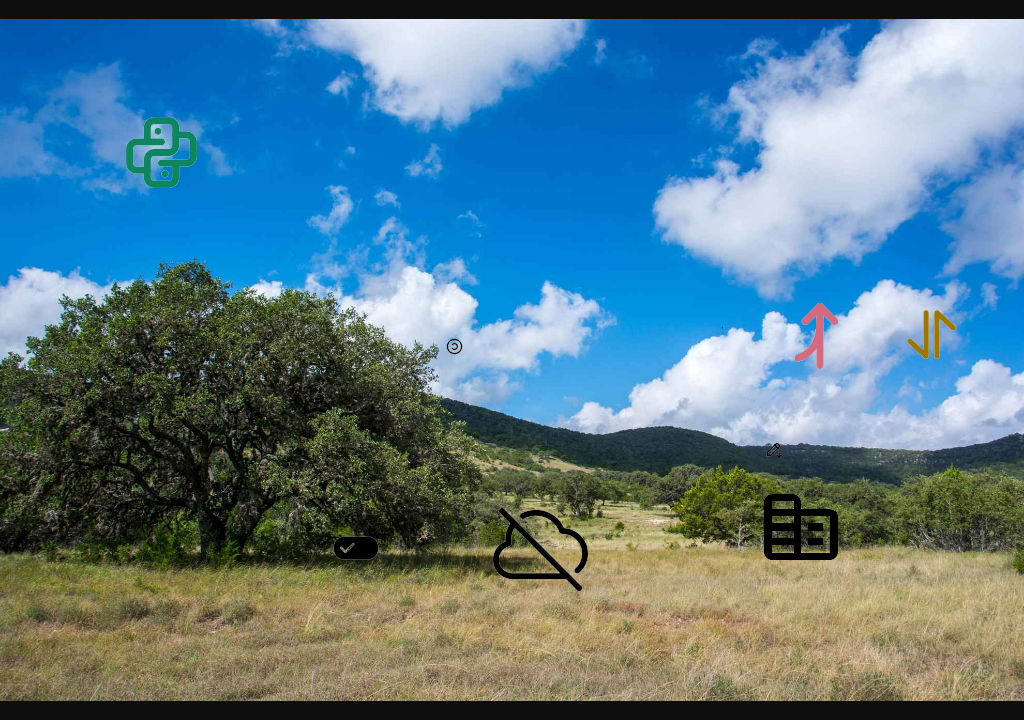 The width and height of the screenshot is (1024, 720). What do you see at coordinates (356, 548) in the screenshot?
I see `toggle switch in the on or enabled state` at bounding box center [356, 548].